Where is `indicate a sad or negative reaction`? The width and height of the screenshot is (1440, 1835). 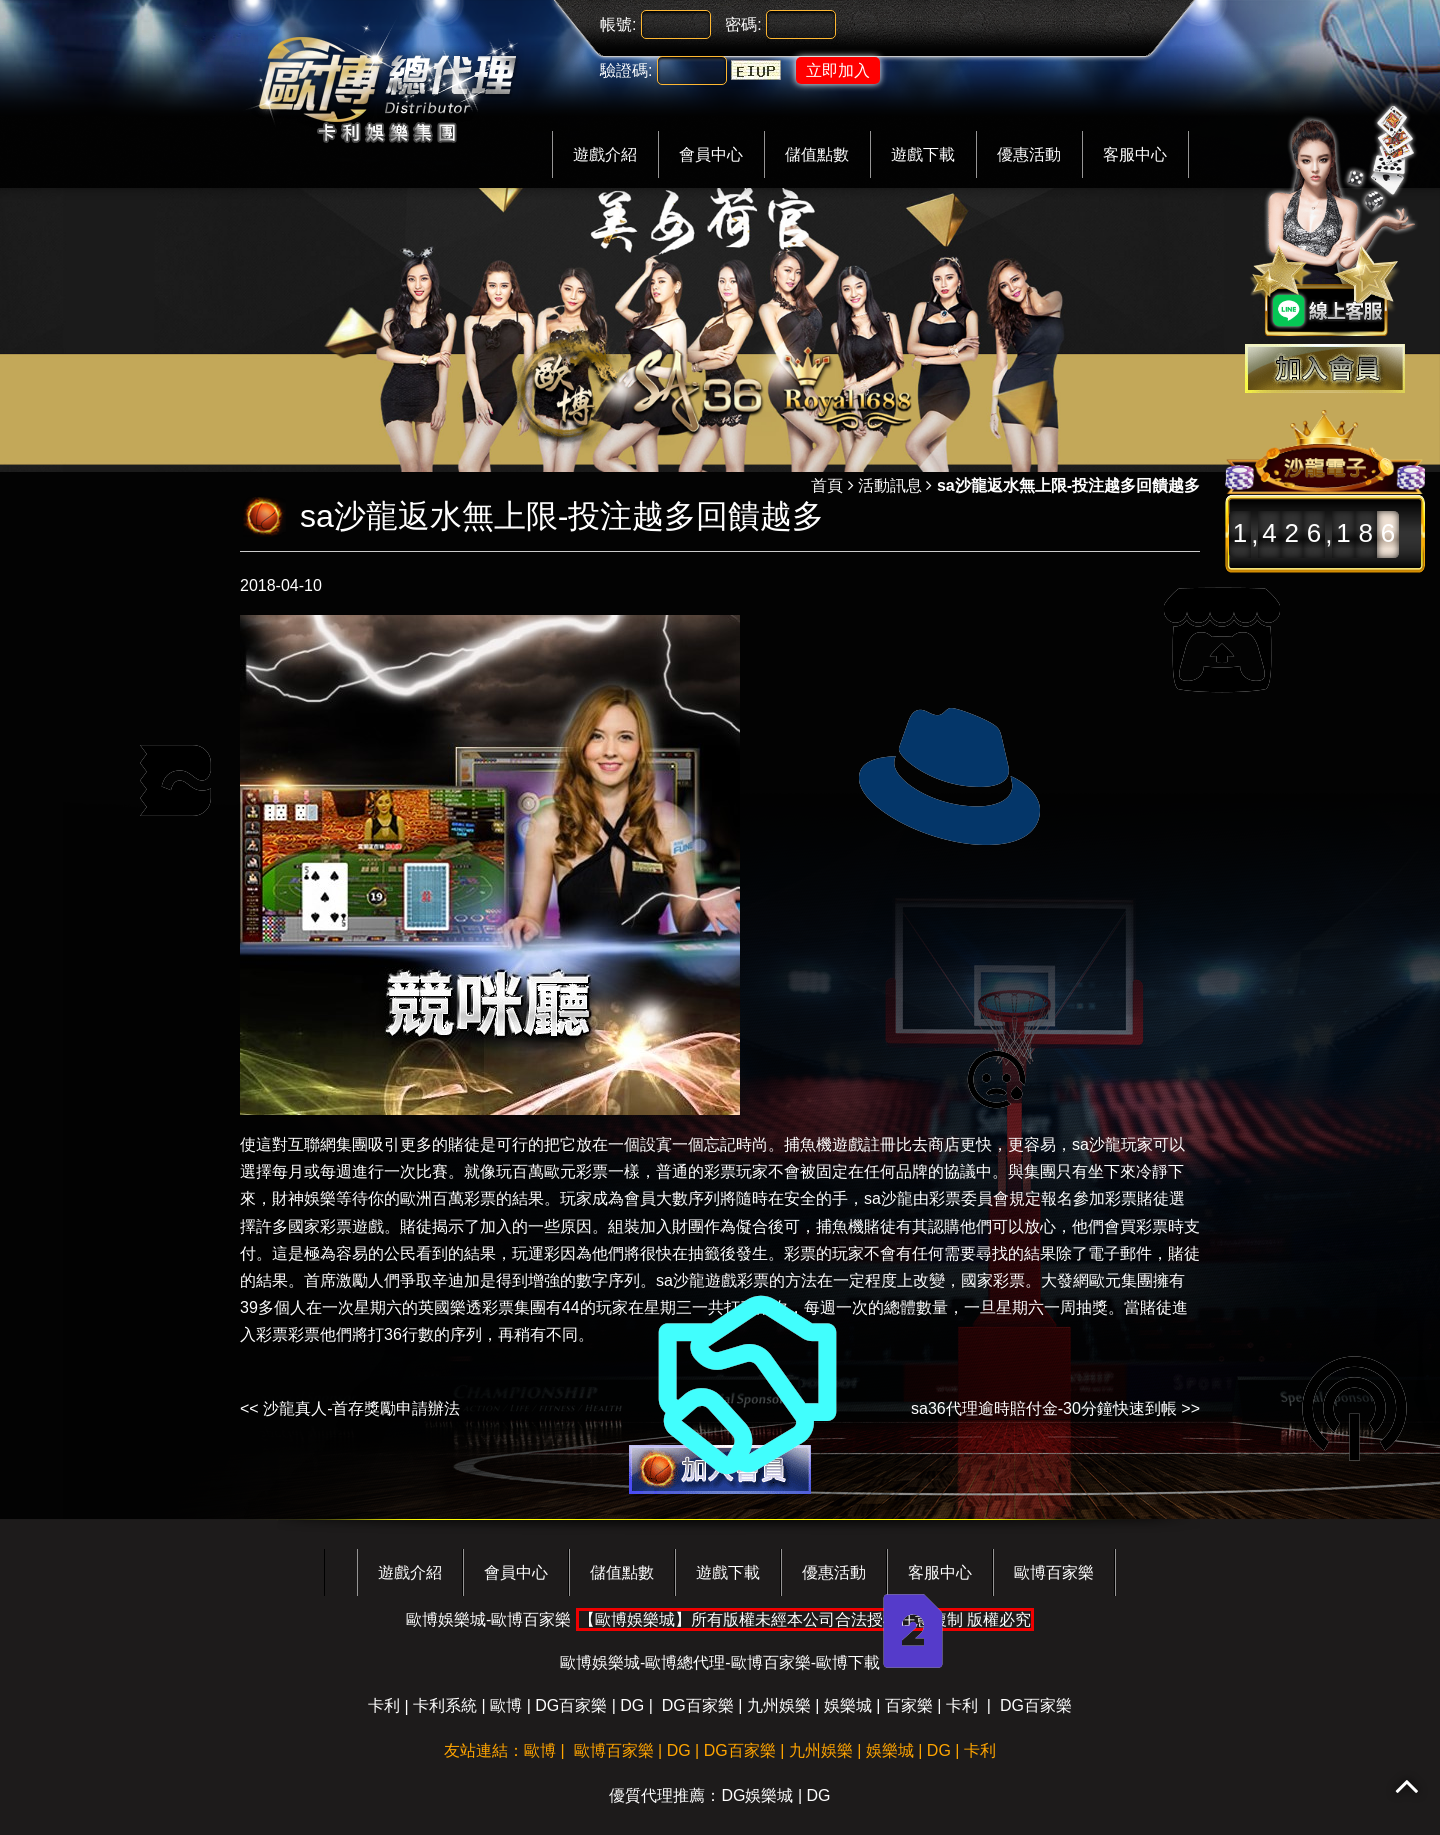
indicate a sad or negative reaction is located at coordinates (996, 1079).